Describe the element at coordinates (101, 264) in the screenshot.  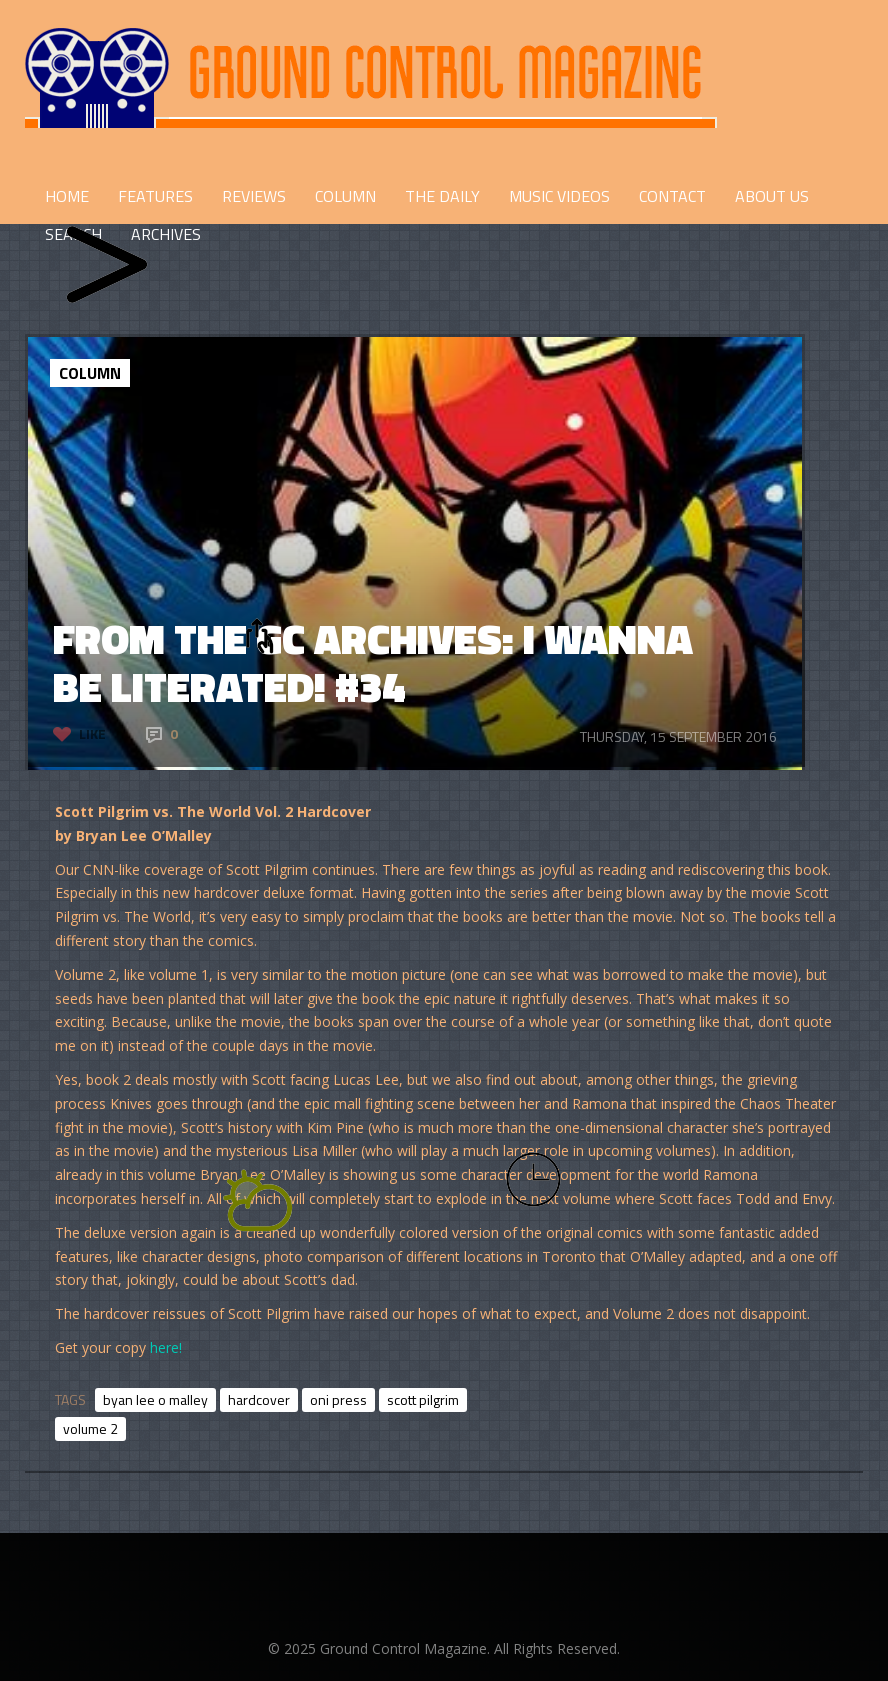
I see `navigate to the next item or page` at that location.